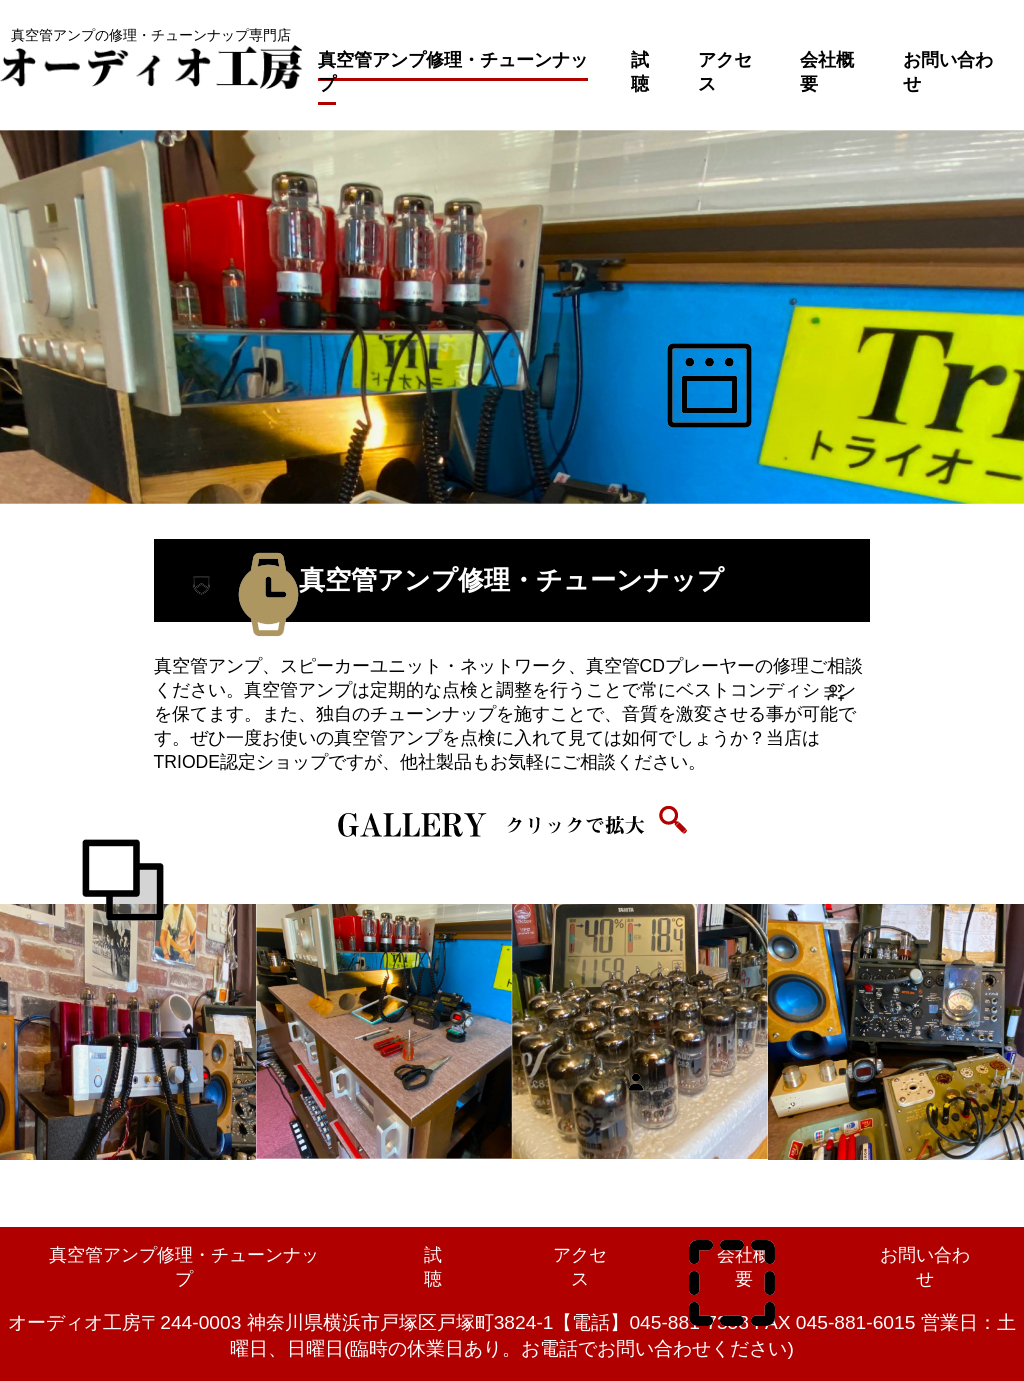  Describe the element at coordinates (709, 385) in the screenshot. I see `access oven or cooking controls` at that location.